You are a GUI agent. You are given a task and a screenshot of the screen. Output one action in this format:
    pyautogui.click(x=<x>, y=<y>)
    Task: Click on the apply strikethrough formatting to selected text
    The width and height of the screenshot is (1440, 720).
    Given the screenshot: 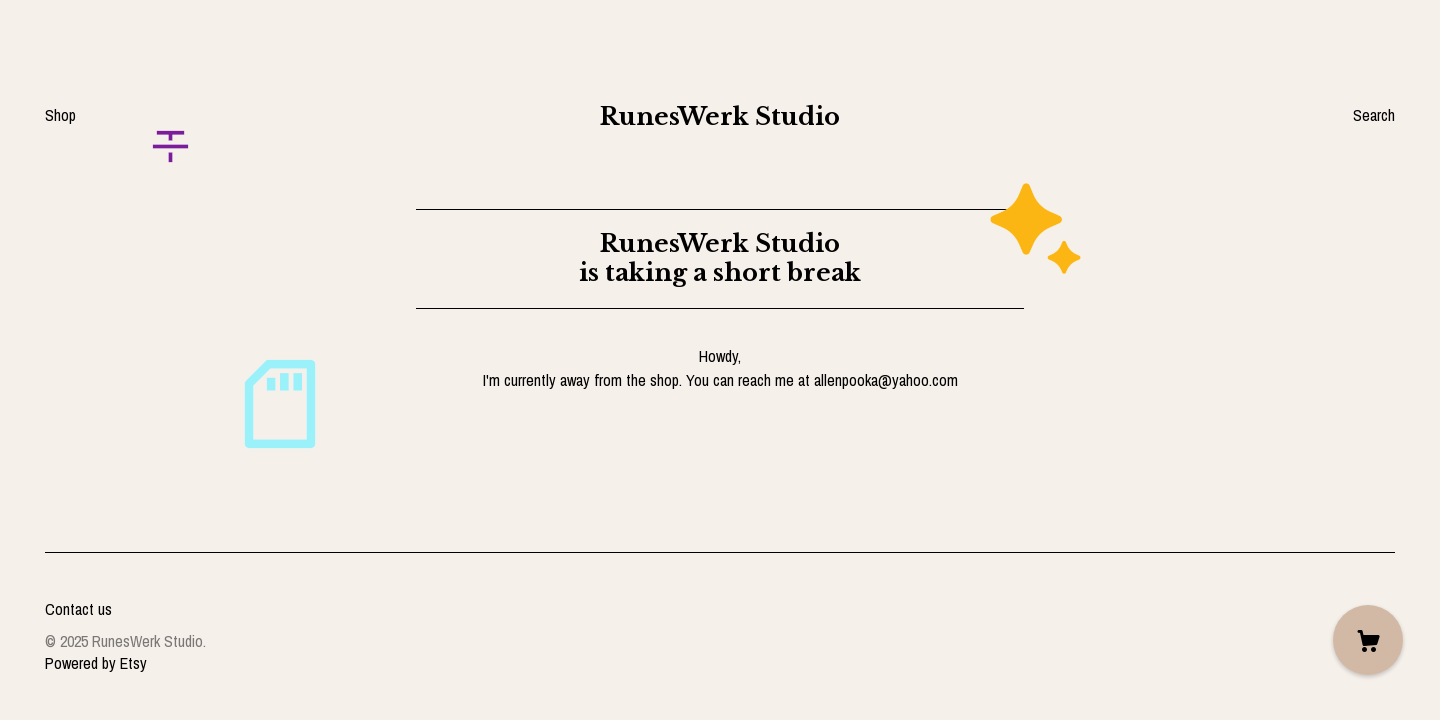 What is the action you would take?
    pyautogui.click(x=170, y=146)
    